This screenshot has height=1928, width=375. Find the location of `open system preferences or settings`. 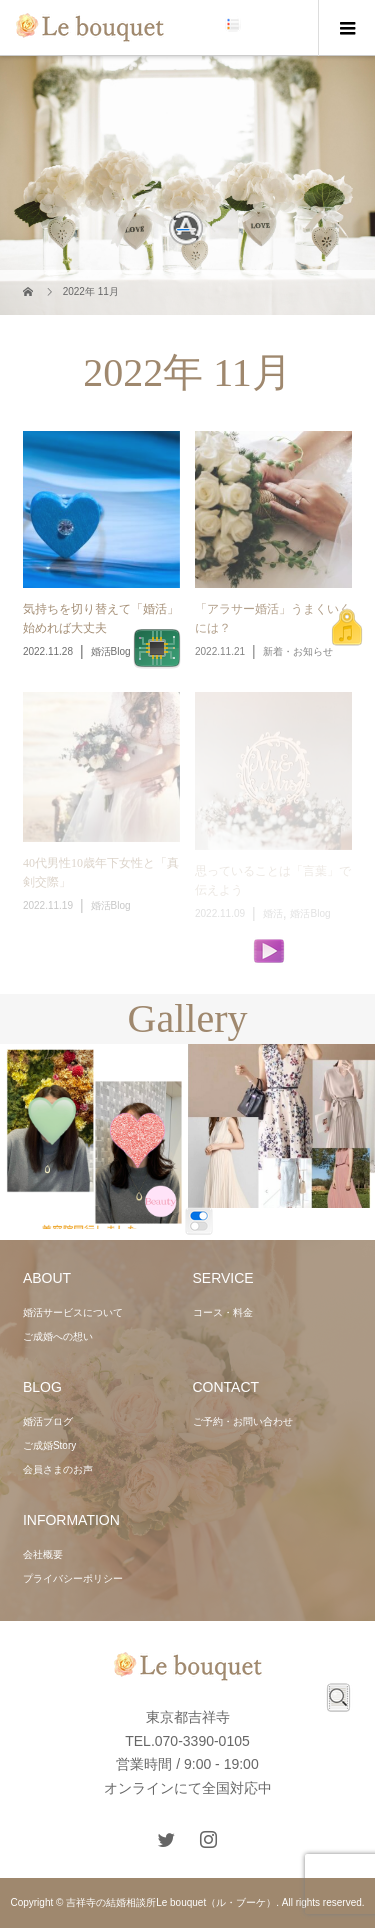

open system preferences or settings is located at coordinates (199, 1221).